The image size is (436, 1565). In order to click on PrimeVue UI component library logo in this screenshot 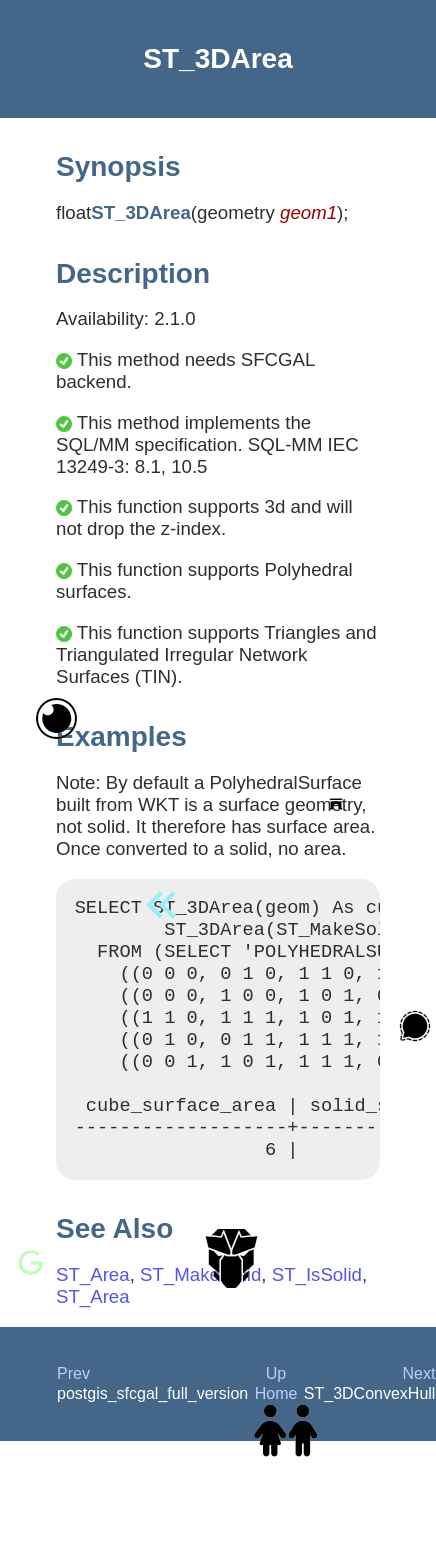, I will do `click(231, 1258)`.